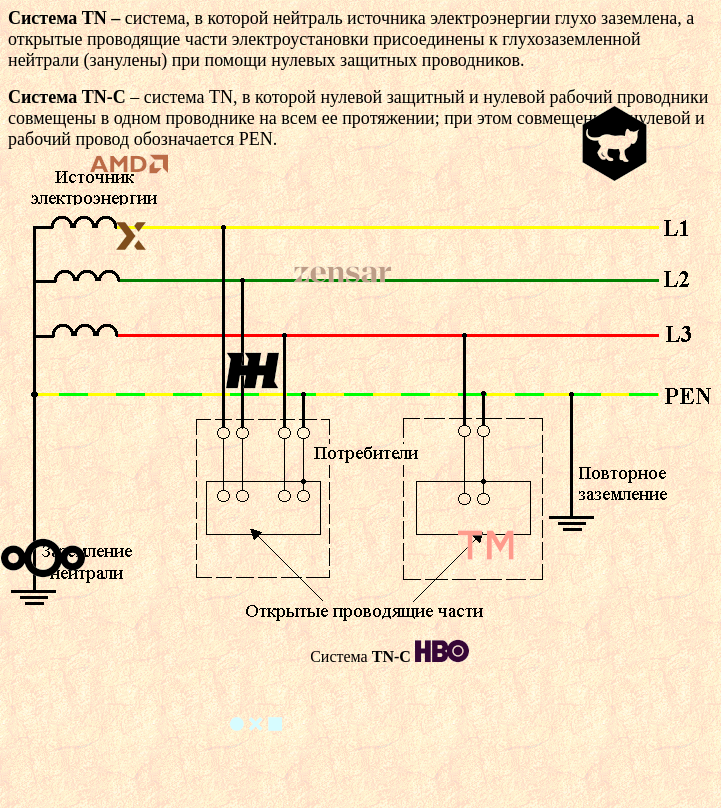 This screenshot has width=721, height=808. What do you see at coordinates (43, 558) in the screenshot?
I see `open nextcloud app` at bounding box center [43, 558].